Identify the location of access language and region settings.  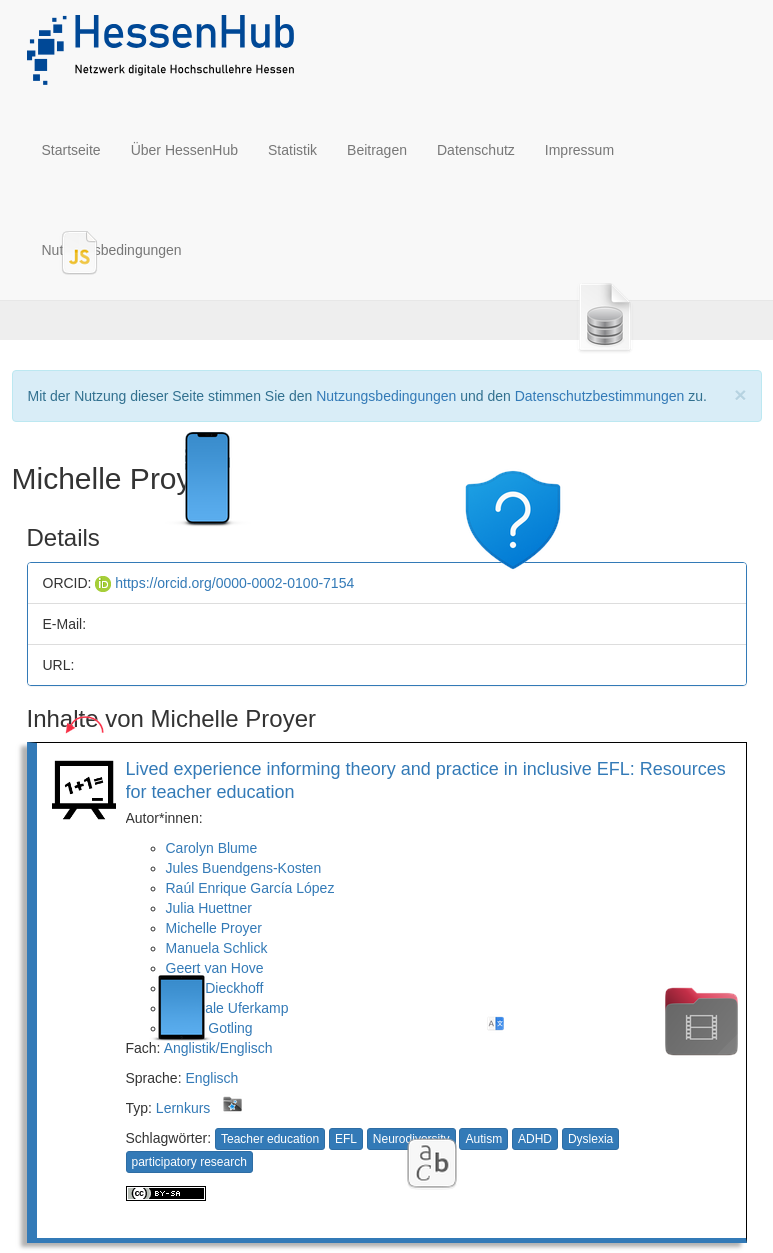
(495, 1023).